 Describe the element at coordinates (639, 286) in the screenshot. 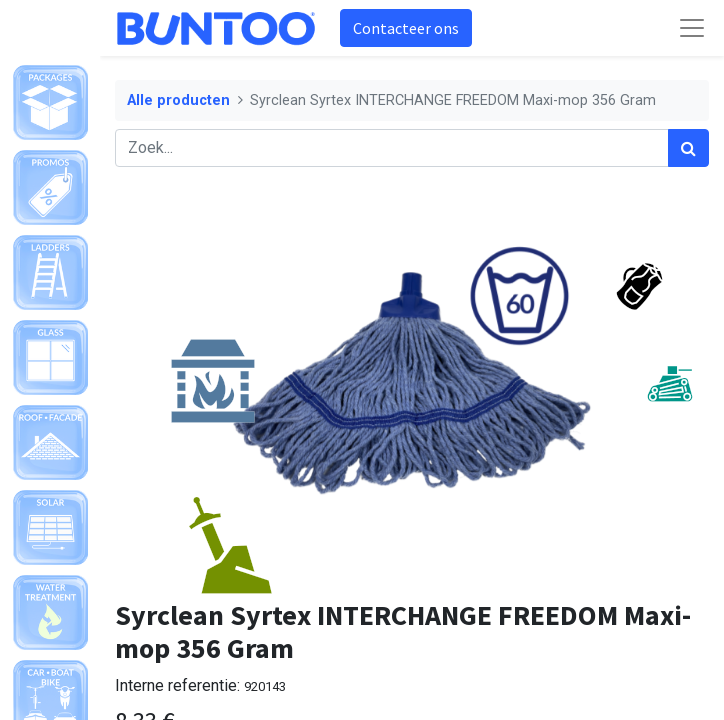

I see `access your inventory or stored items` at that location.